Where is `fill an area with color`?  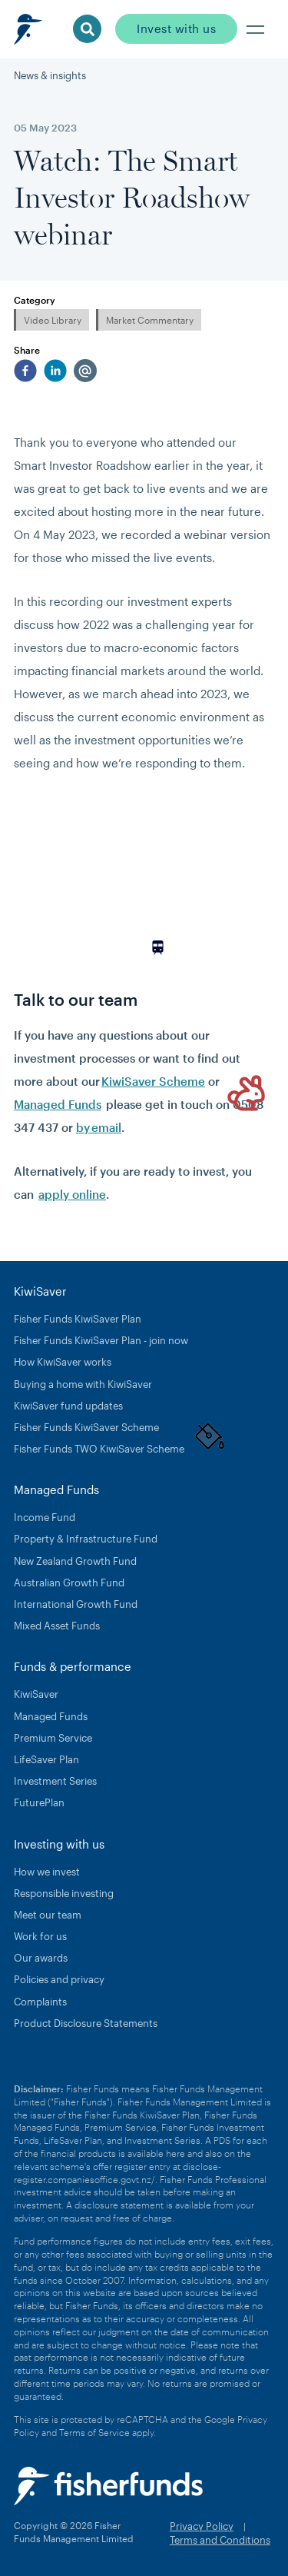 fill an area with color is located at coordinates (209, 1436).